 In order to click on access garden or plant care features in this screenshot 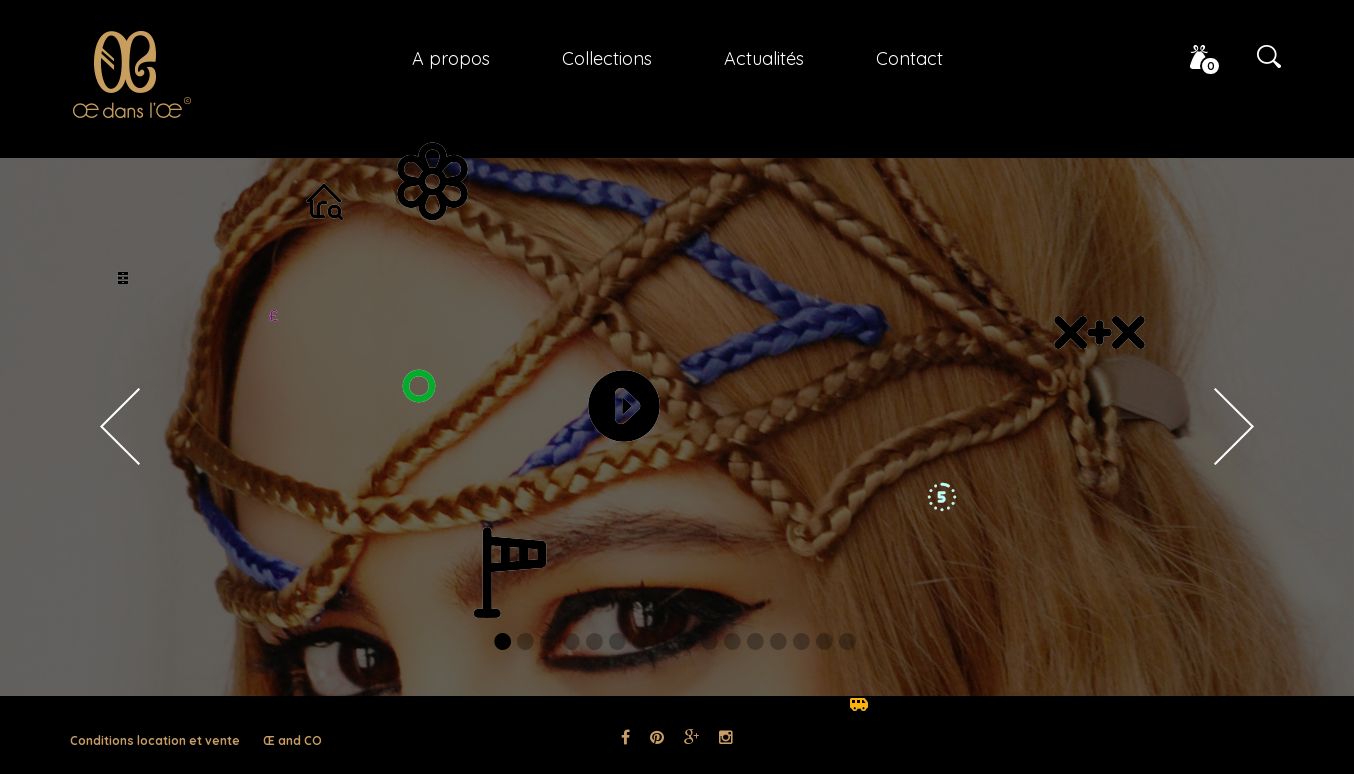, I will do `click(432, 181)`.